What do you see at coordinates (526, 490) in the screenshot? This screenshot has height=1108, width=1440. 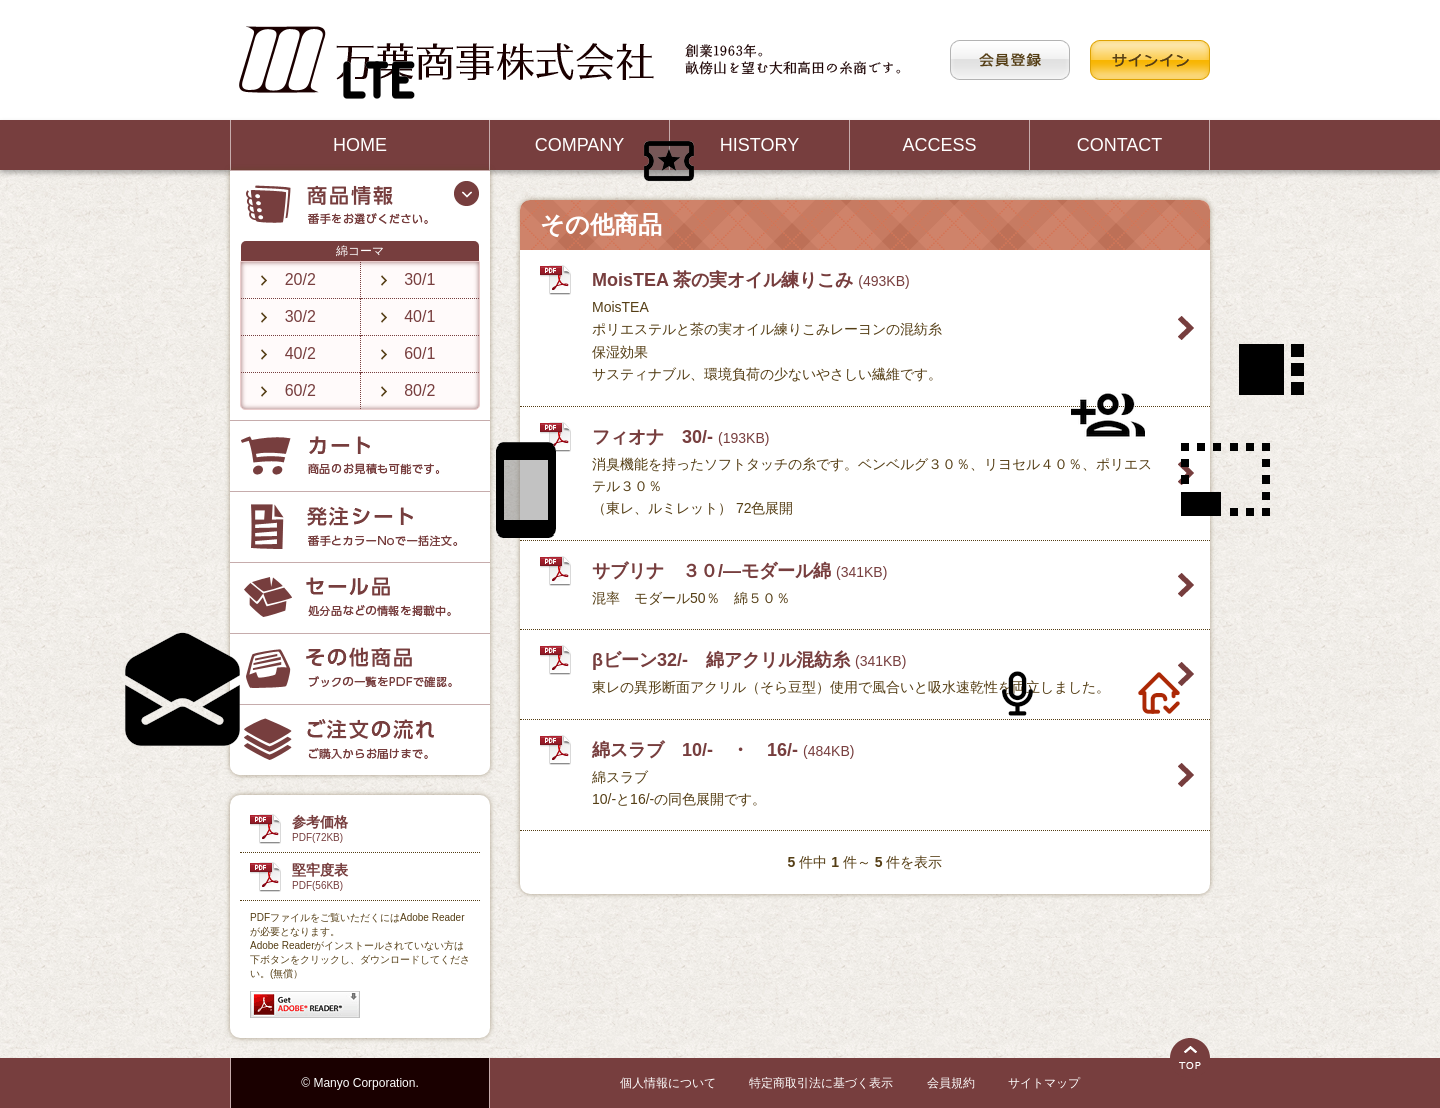 I see `switch to mobile view` at bounding box center [526, 490].